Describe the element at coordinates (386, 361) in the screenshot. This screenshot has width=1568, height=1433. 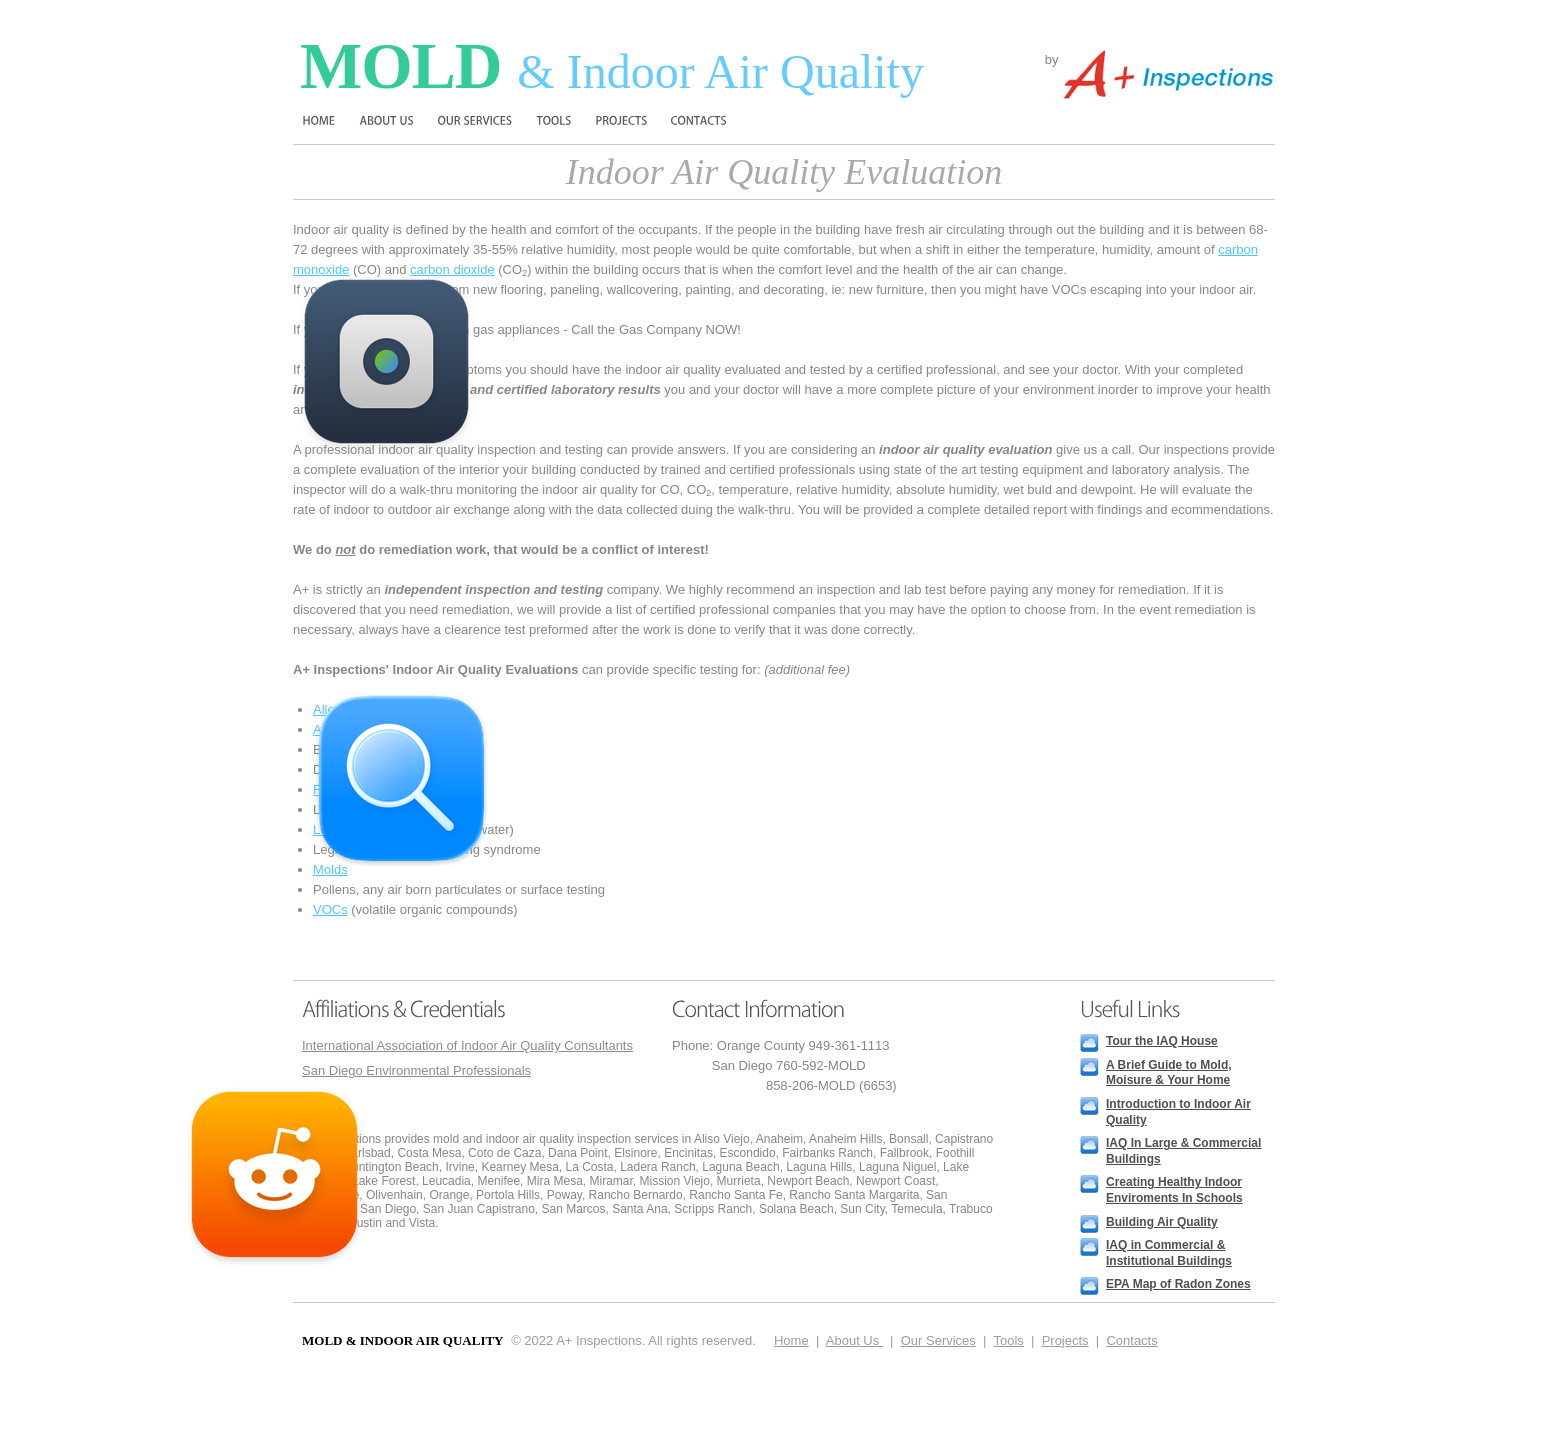
I see `open fondo wallpaper app` at that location.